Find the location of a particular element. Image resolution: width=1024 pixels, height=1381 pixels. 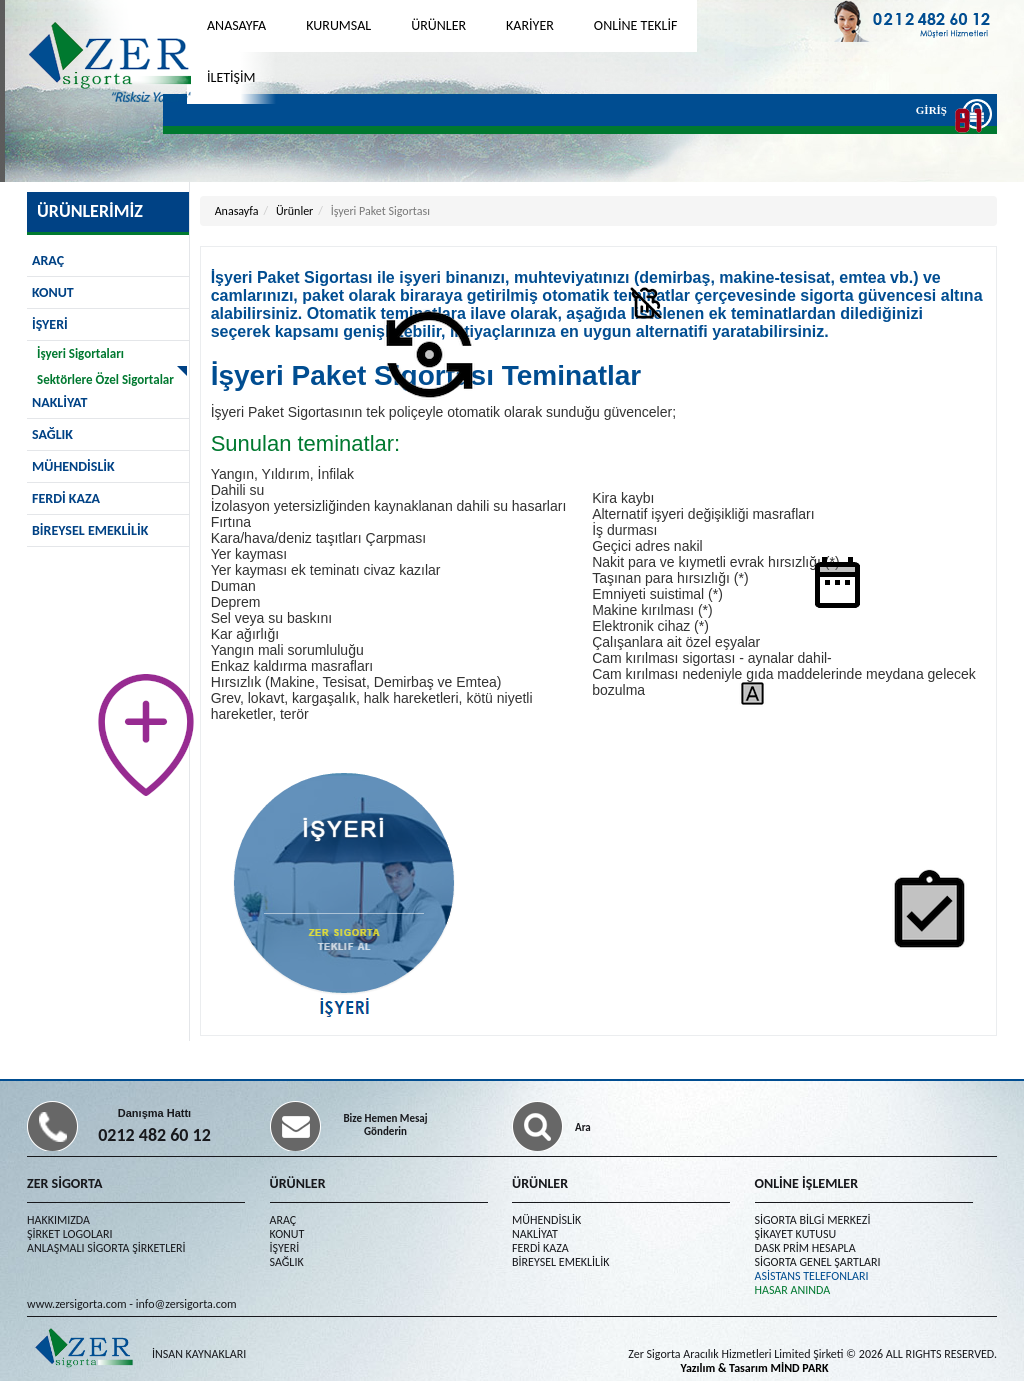

select a date range is located at coordinates (837, 582).